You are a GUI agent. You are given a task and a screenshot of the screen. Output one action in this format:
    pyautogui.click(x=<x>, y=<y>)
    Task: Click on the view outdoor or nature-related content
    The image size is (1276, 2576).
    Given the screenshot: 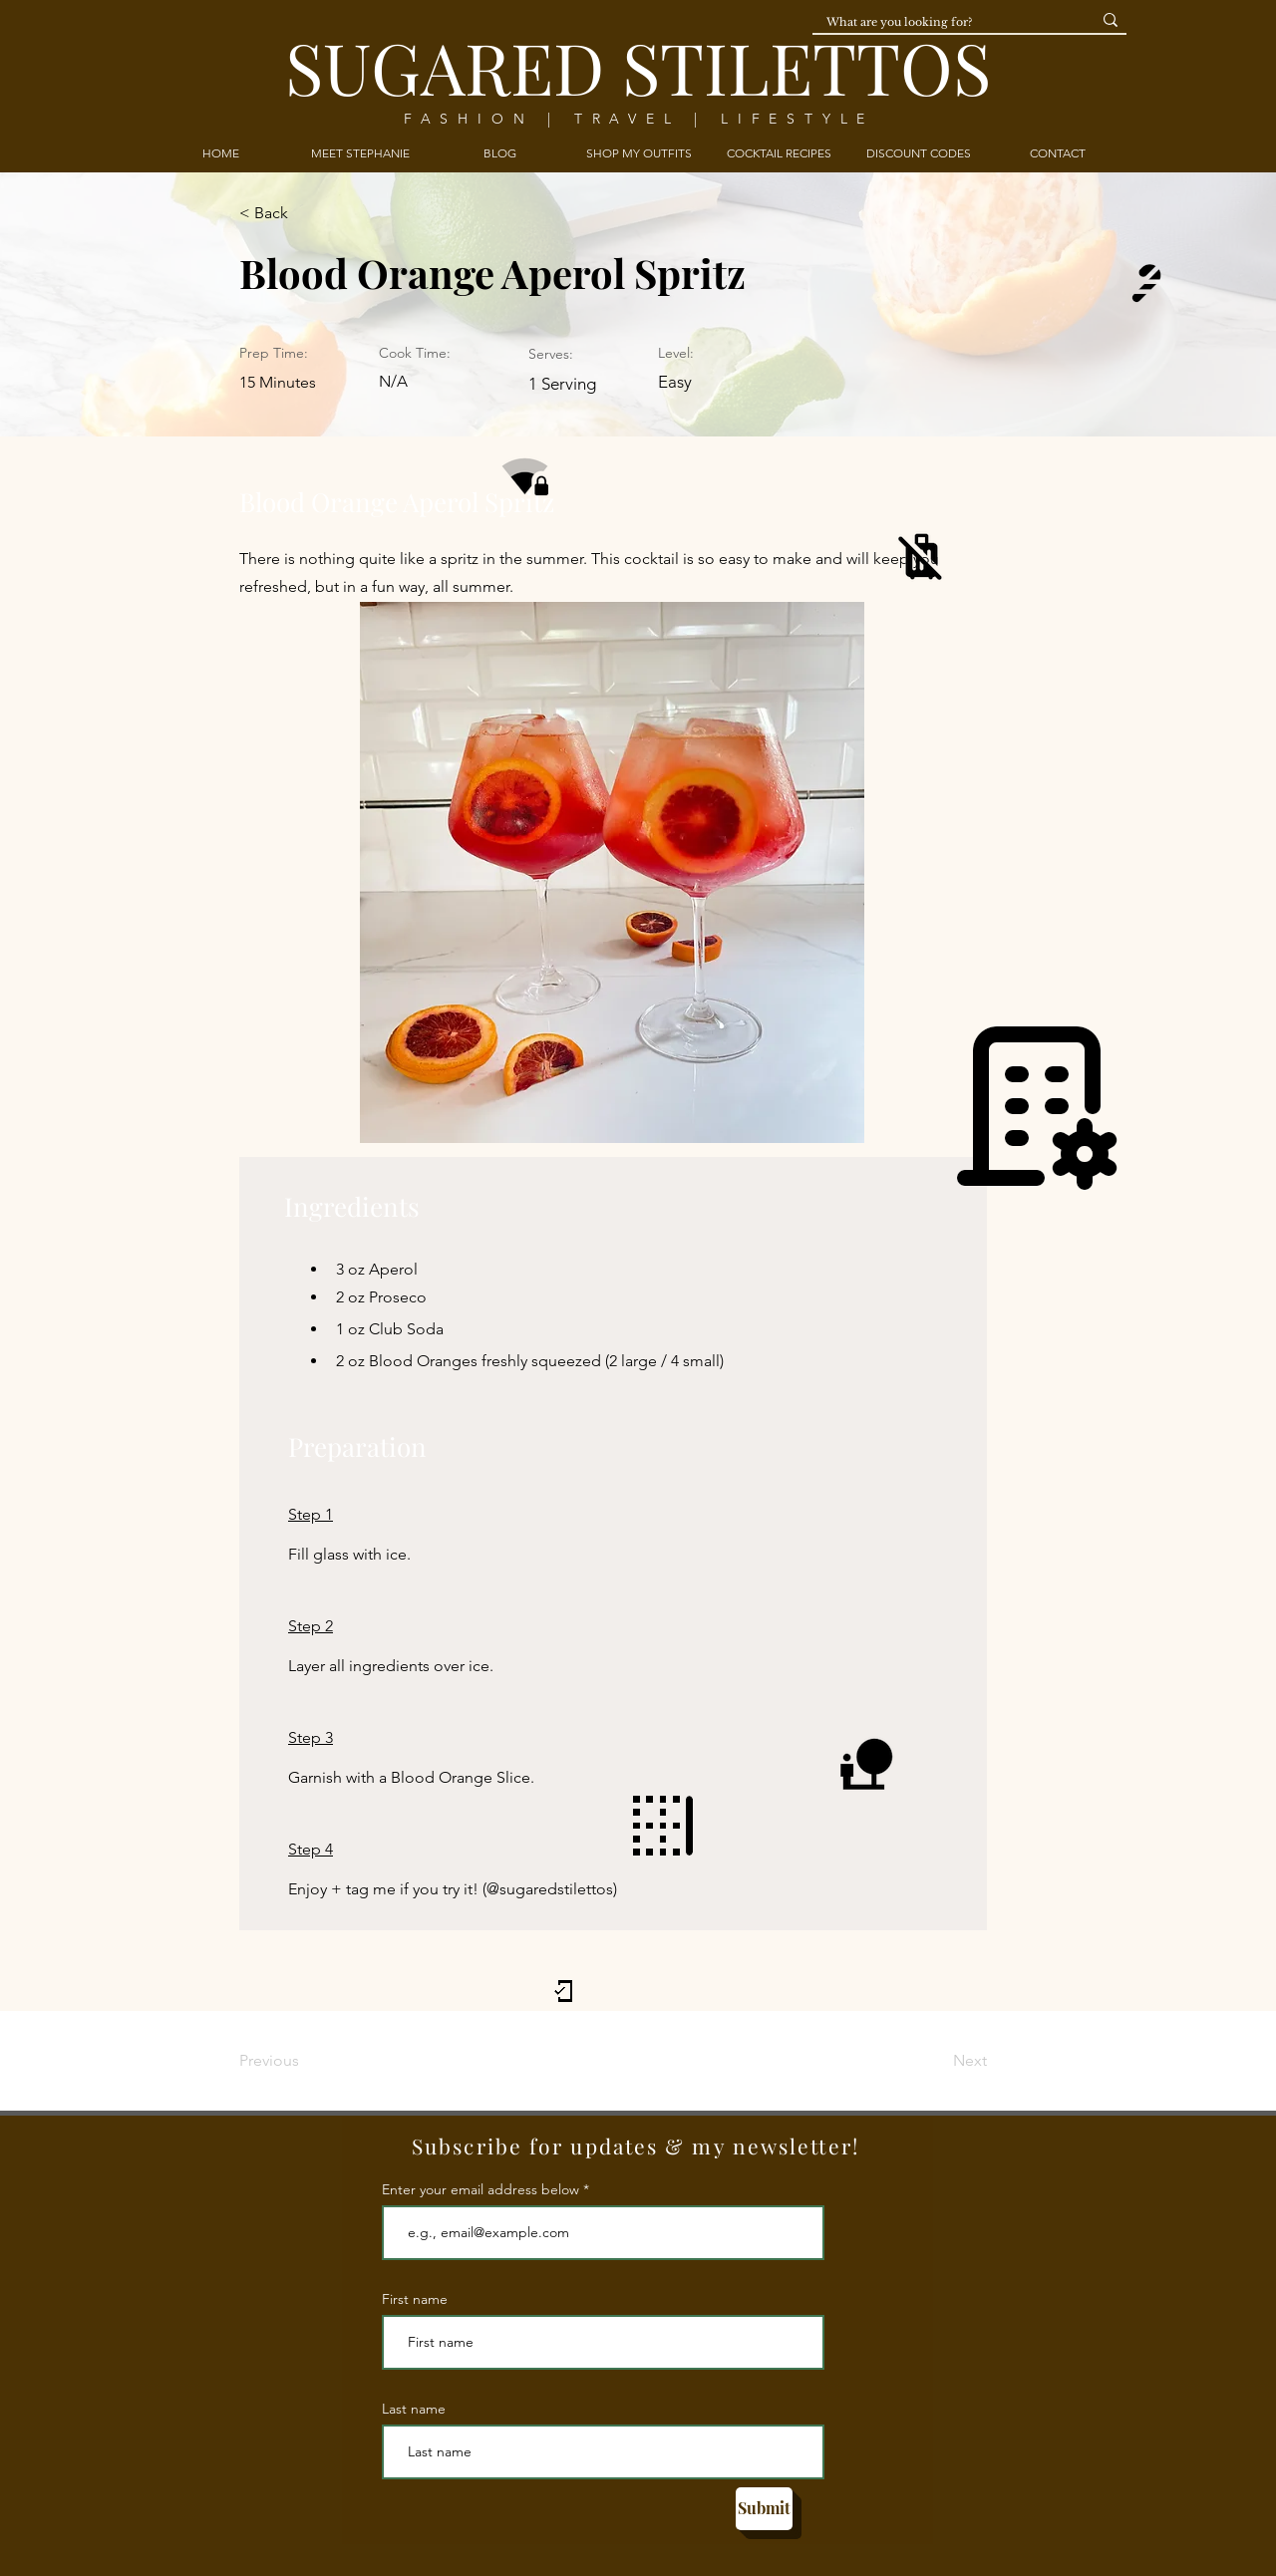 What is the action you would take?
    pyautogui.click(x=866, y=1764)
    